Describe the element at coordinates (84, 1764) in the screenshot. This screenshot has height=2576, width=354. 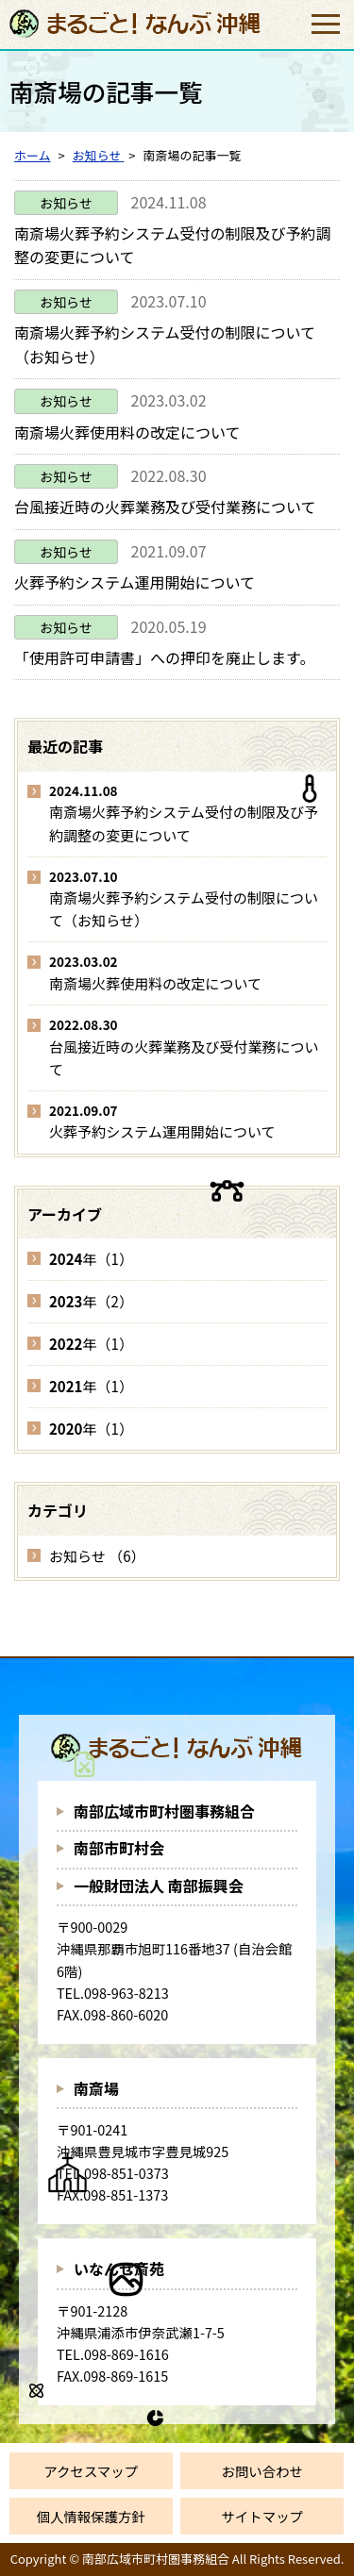
I see `cut or remove a file` at that location.